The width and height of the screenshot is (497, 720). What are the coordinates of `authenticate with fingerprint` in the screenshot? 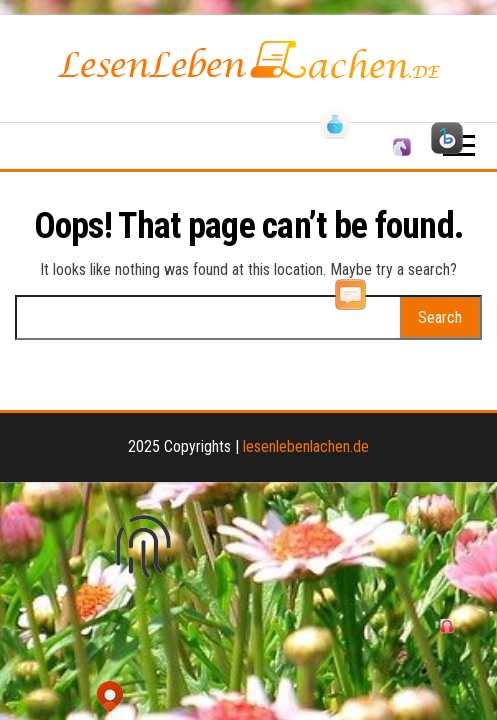 It's located at (143, 546).